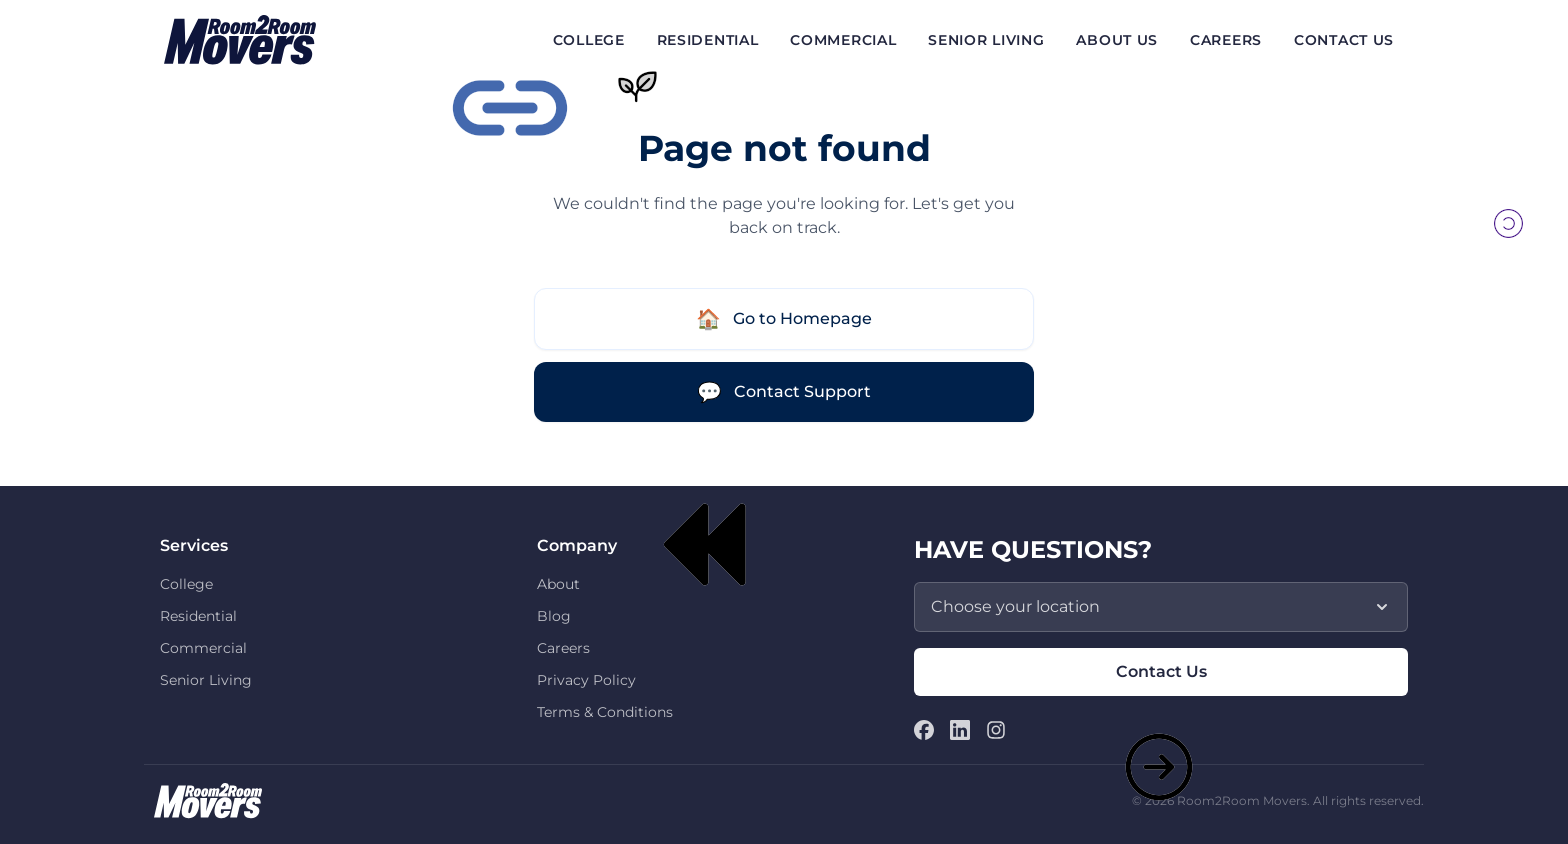  What do you see at coordinates (637, 85) in the screenshot?
I see `view plant care or gardening features` at bounding box center [637, 85].